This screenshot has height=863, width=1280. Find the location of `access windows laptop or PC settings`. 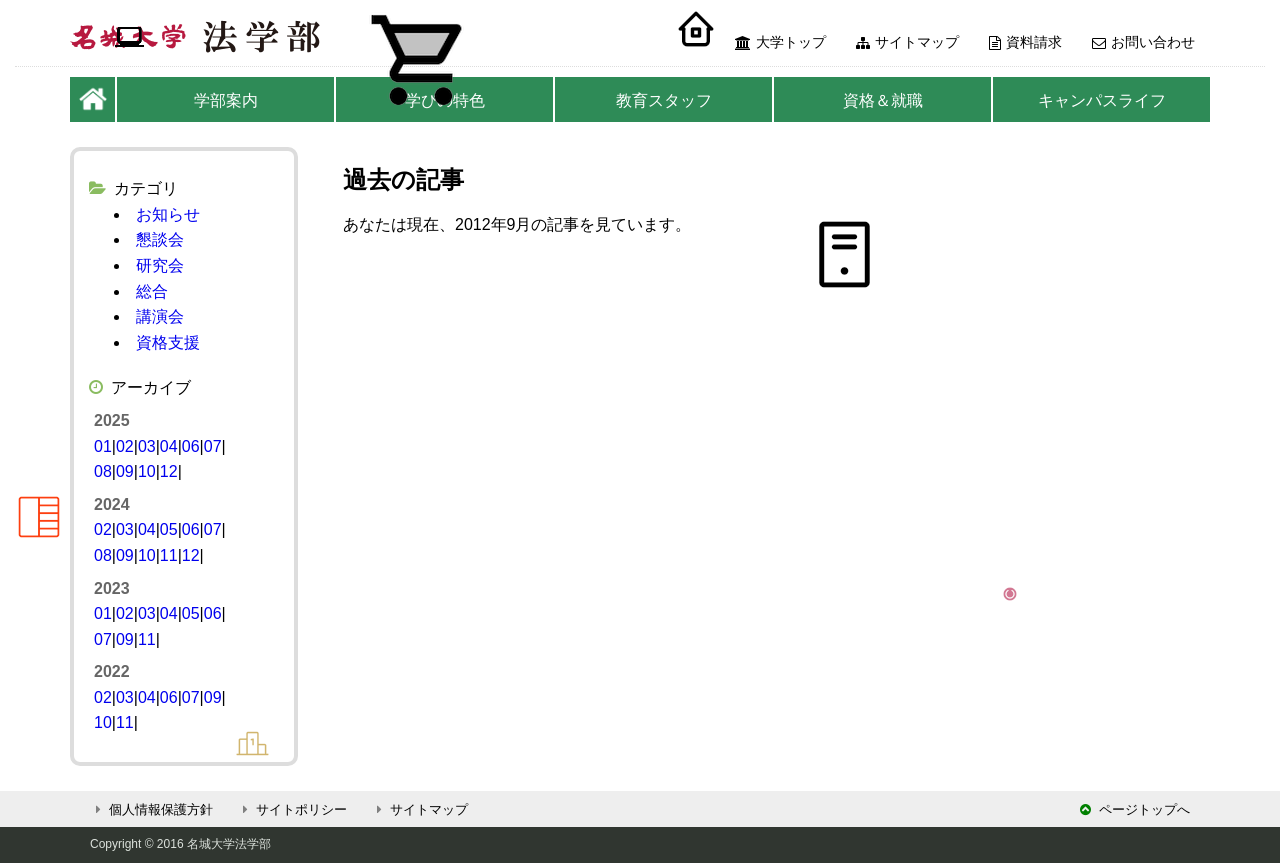

access windows laptop or PC settings is located at coordinates (129, 37).